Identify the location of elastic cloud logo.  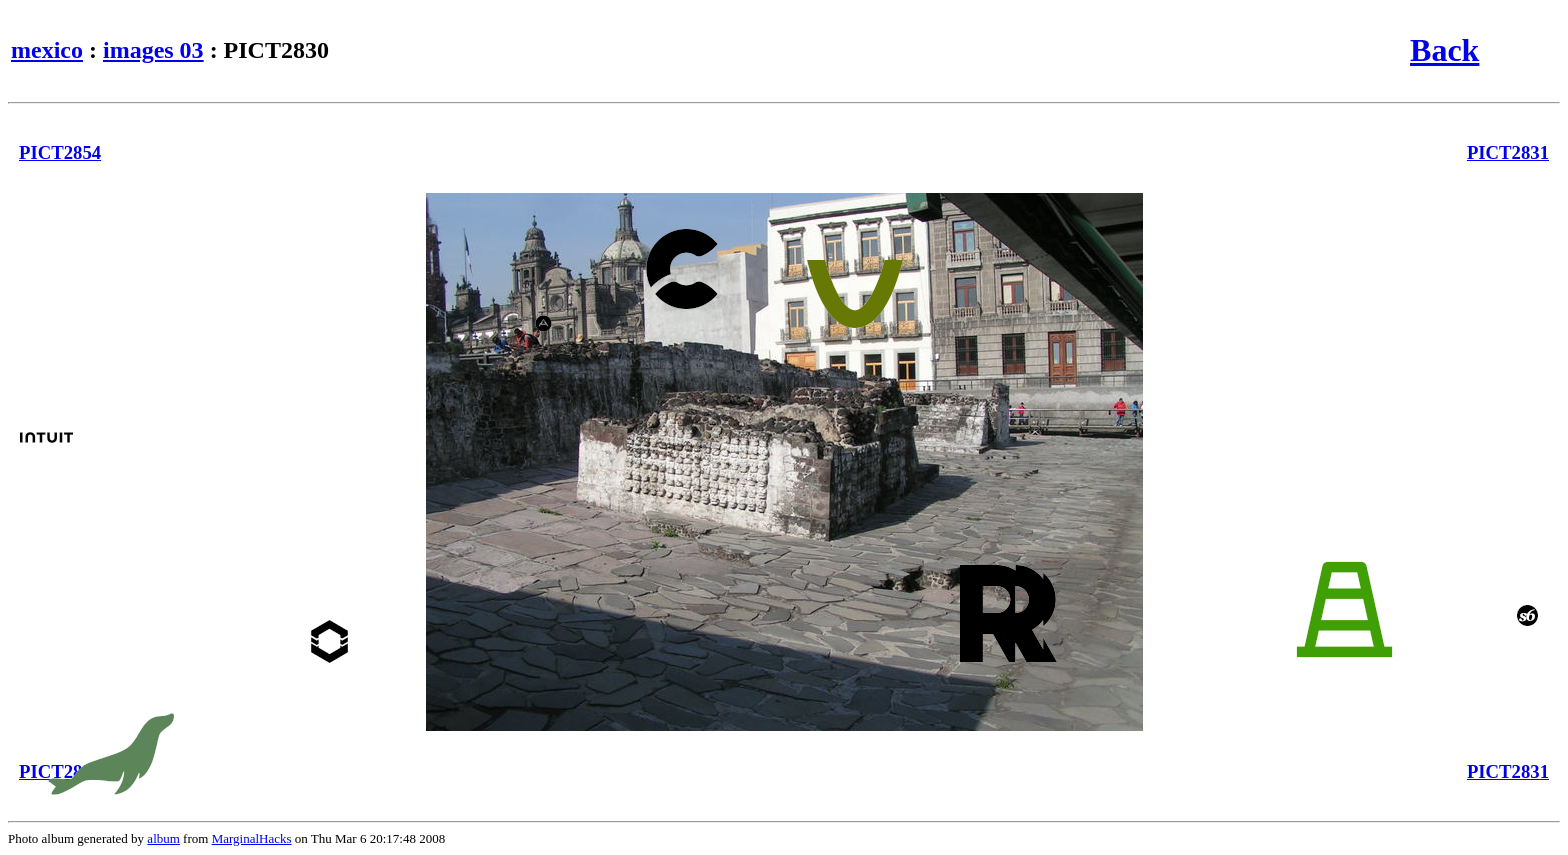
(682, 269).